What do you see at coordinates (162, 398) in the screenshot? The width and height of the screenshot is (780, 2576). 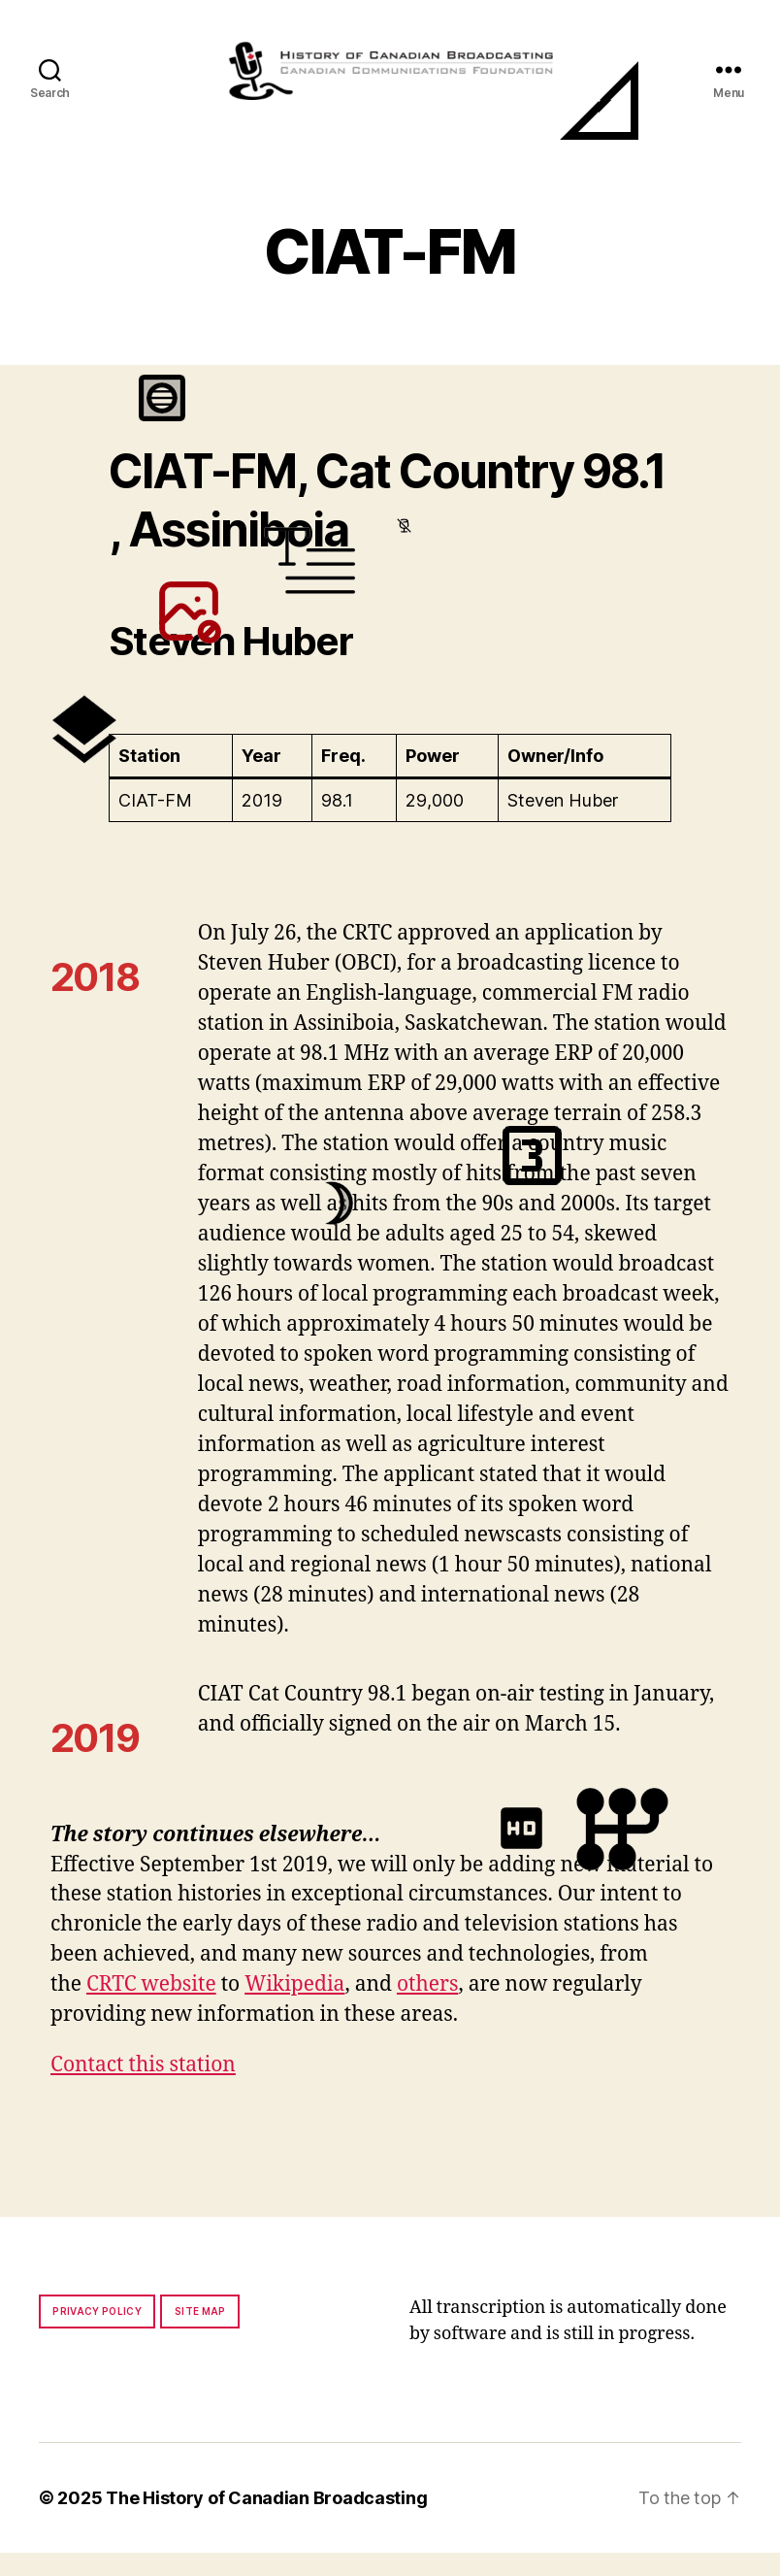 I see `access heating, ventilation, and air conditioning controls` at bounding box center [162, 398].